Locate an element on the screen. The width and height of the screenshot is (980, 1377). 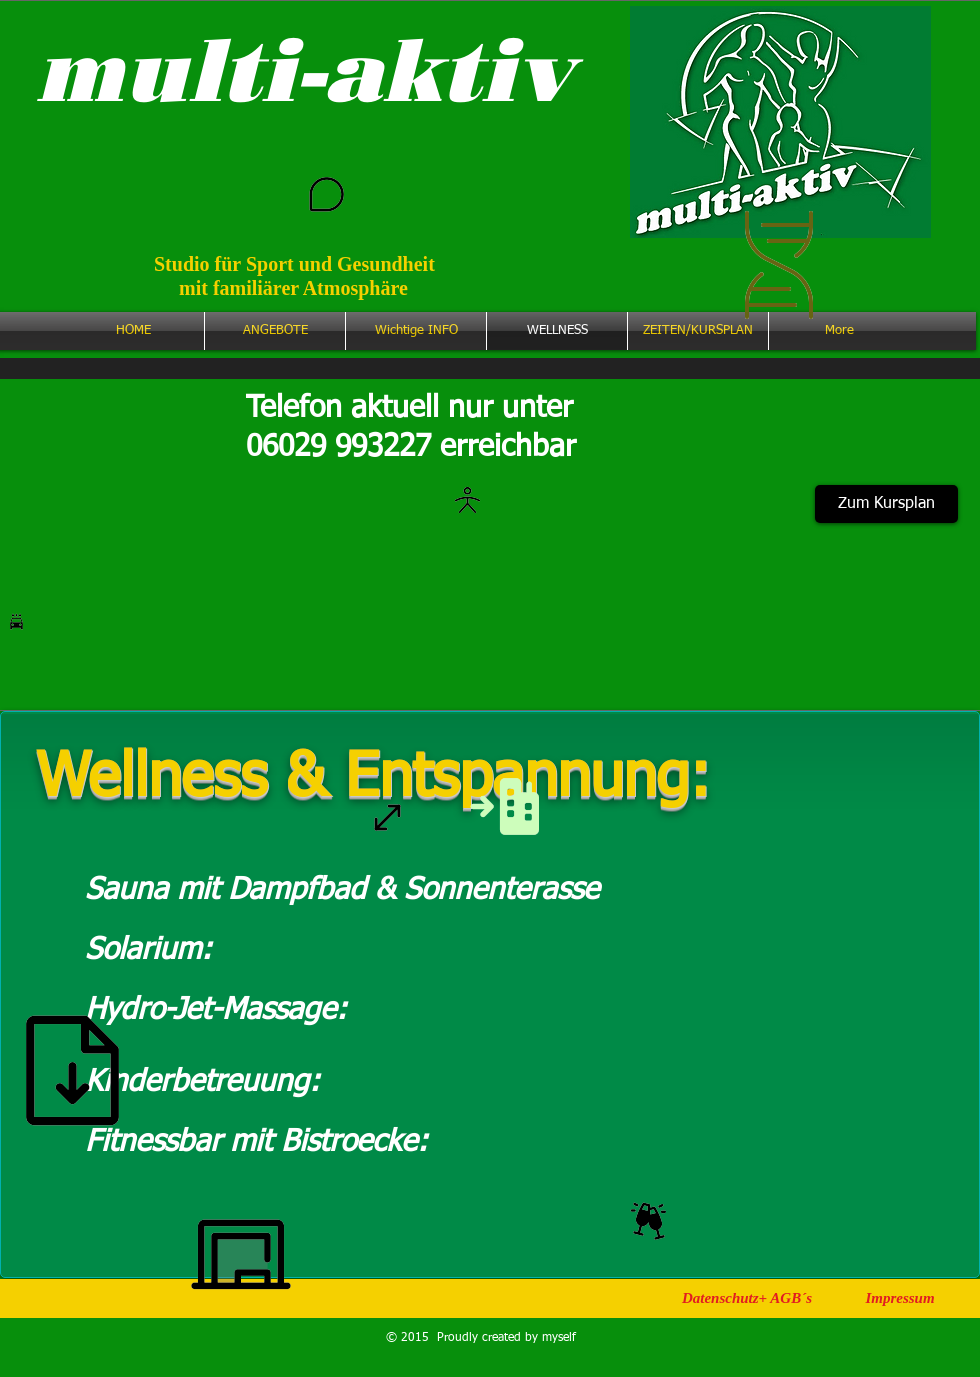
view user profile is located at coordinates (467, 500).